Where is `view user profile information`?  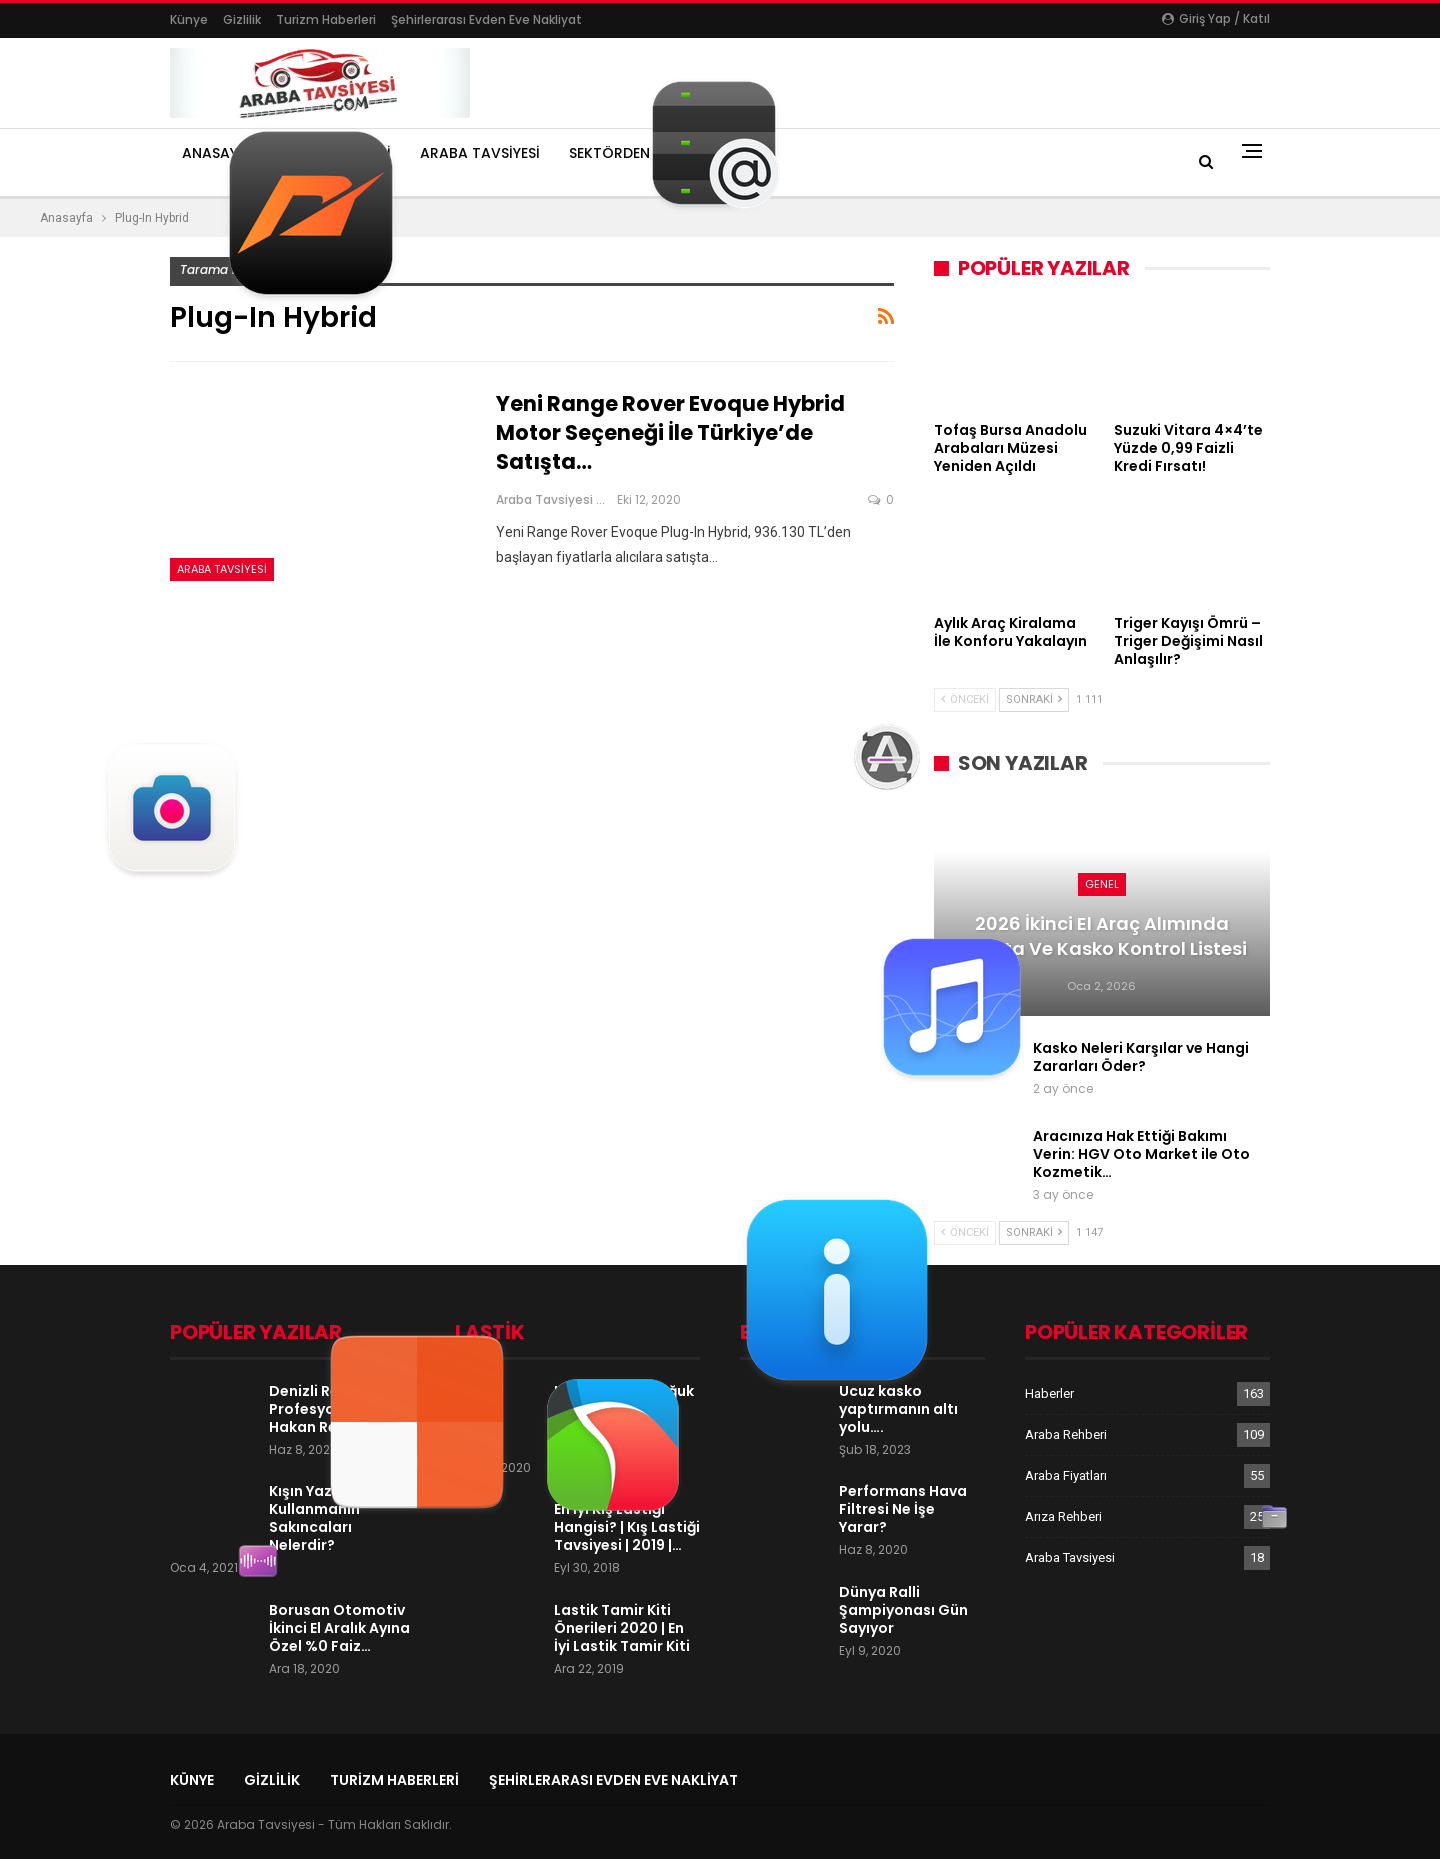
view user profile information is located at coordinates (837, 1290).